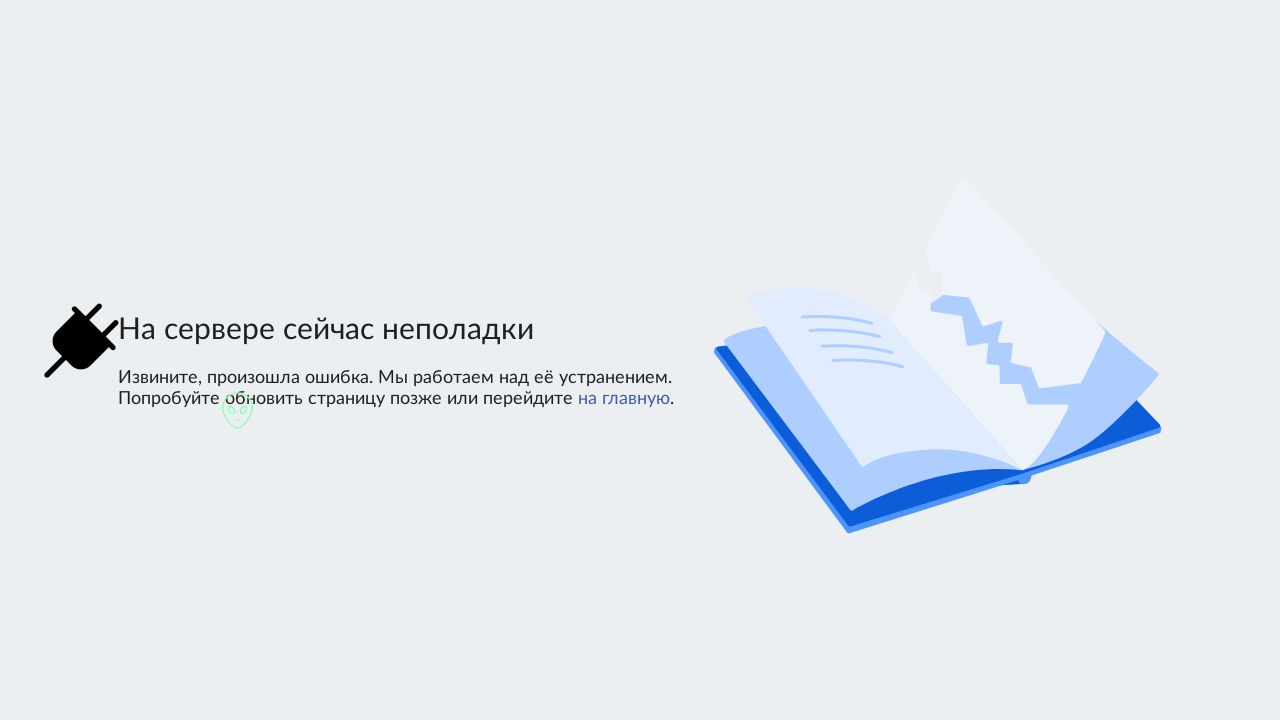 This screenshot has width=1280, height=720. I want to click on connect to a power source, so click(80, 342).